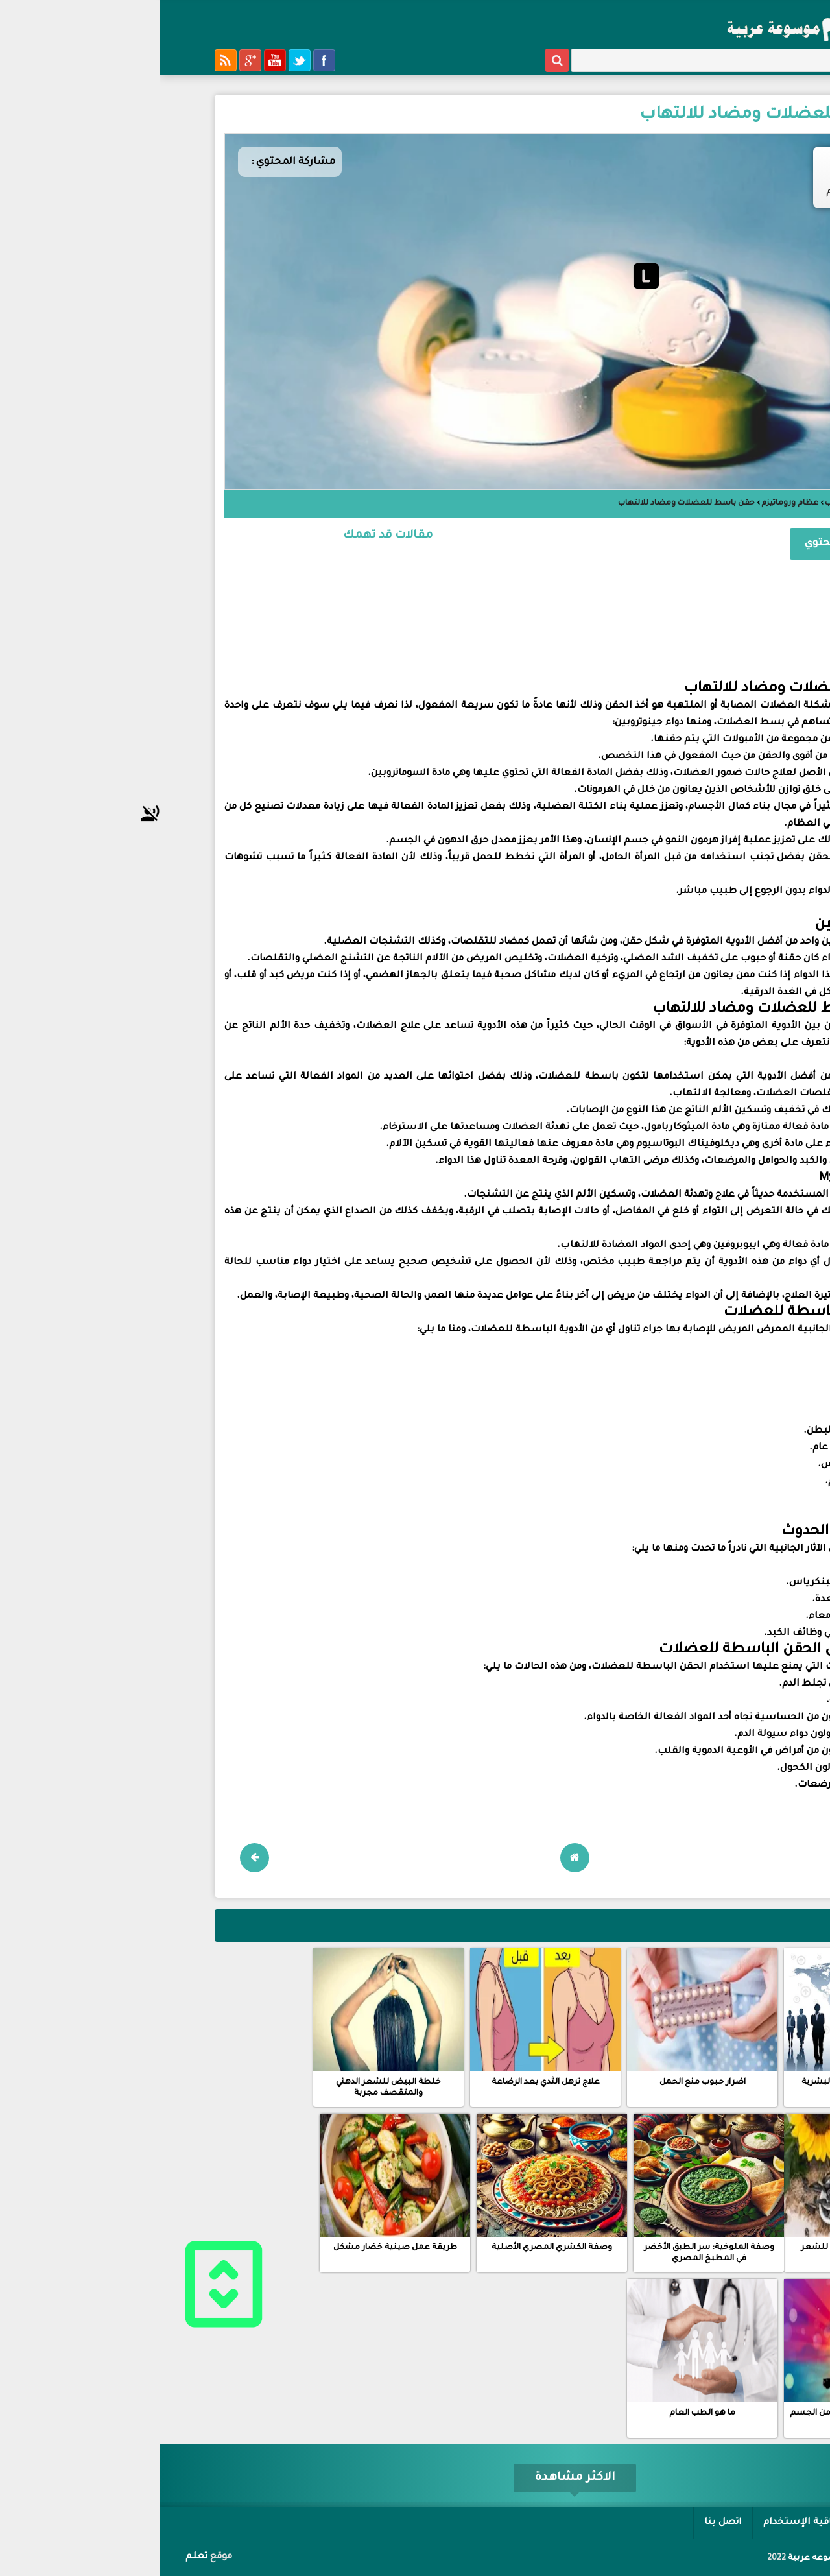  Describe the element at coordinates (646, 276) in the screenshot. I see `indicates an item or category labeled "L"` at that location.